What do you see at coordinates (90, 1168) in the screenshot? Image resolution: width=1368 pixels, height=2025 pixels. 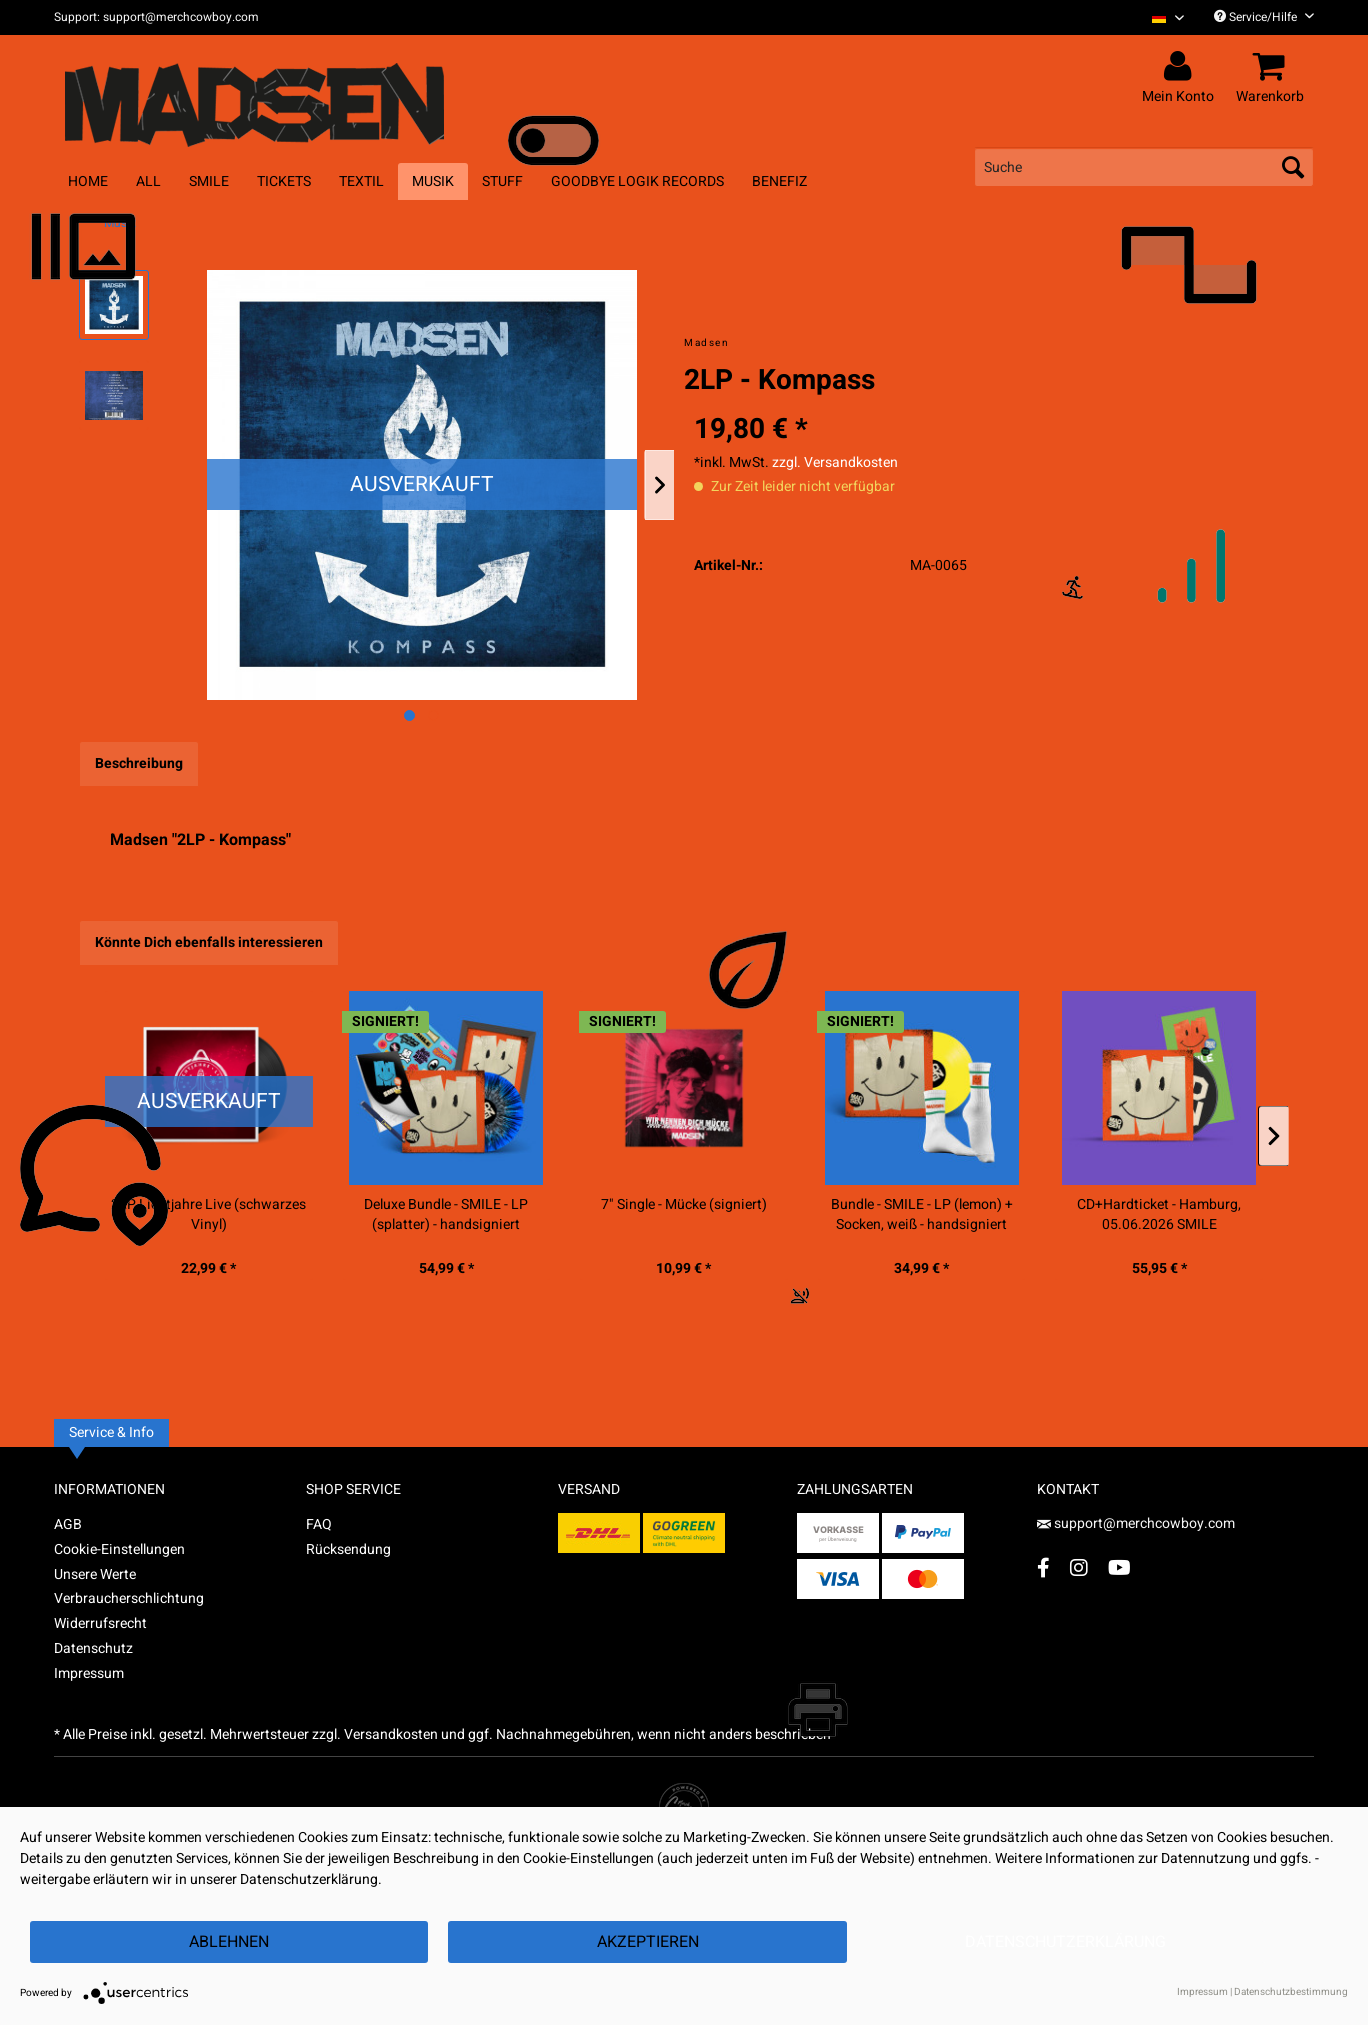 I see `pin a conversation to a location` at bounding box center [90, 1168].